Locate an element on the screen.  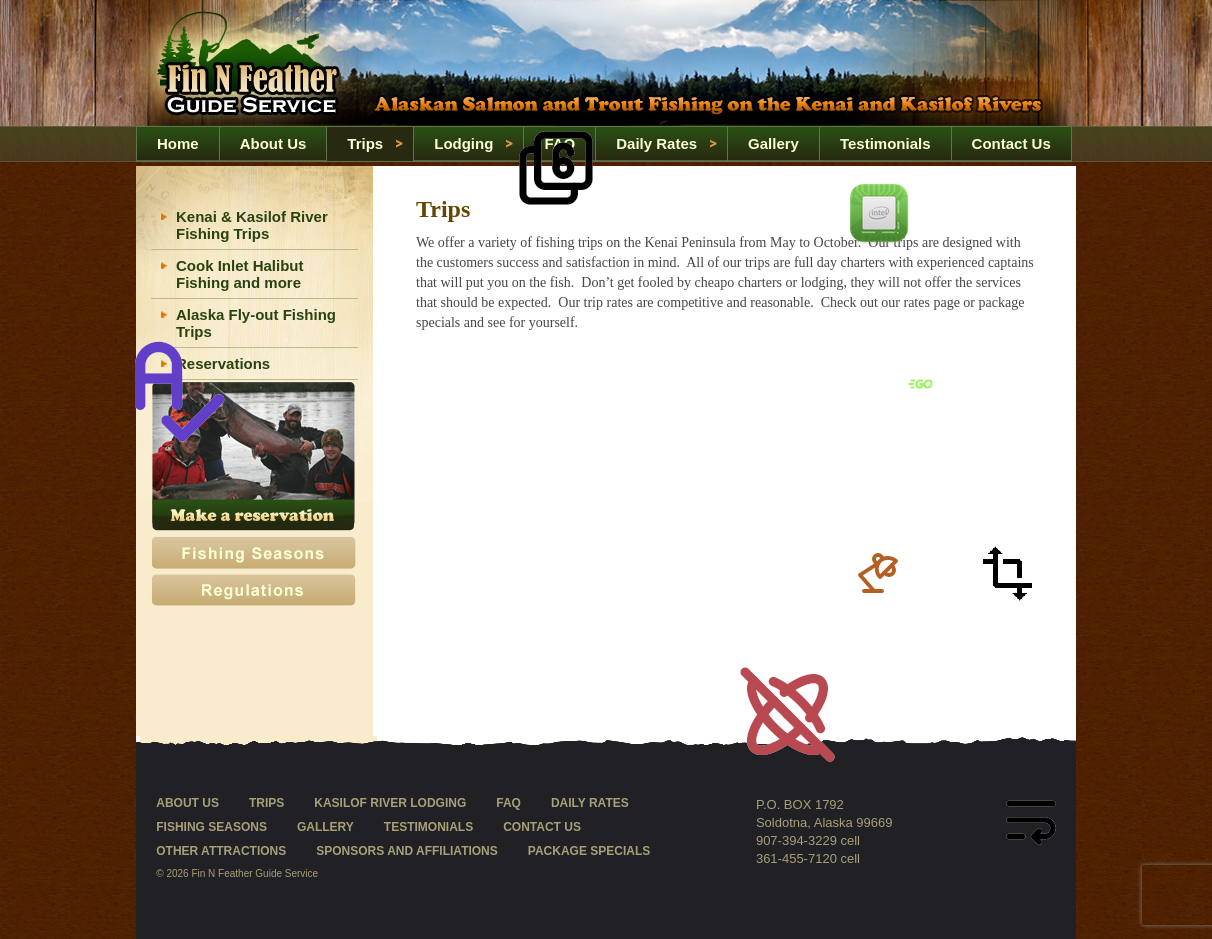
toggle desk lamp or reading light is located at coordinates (878, 573).